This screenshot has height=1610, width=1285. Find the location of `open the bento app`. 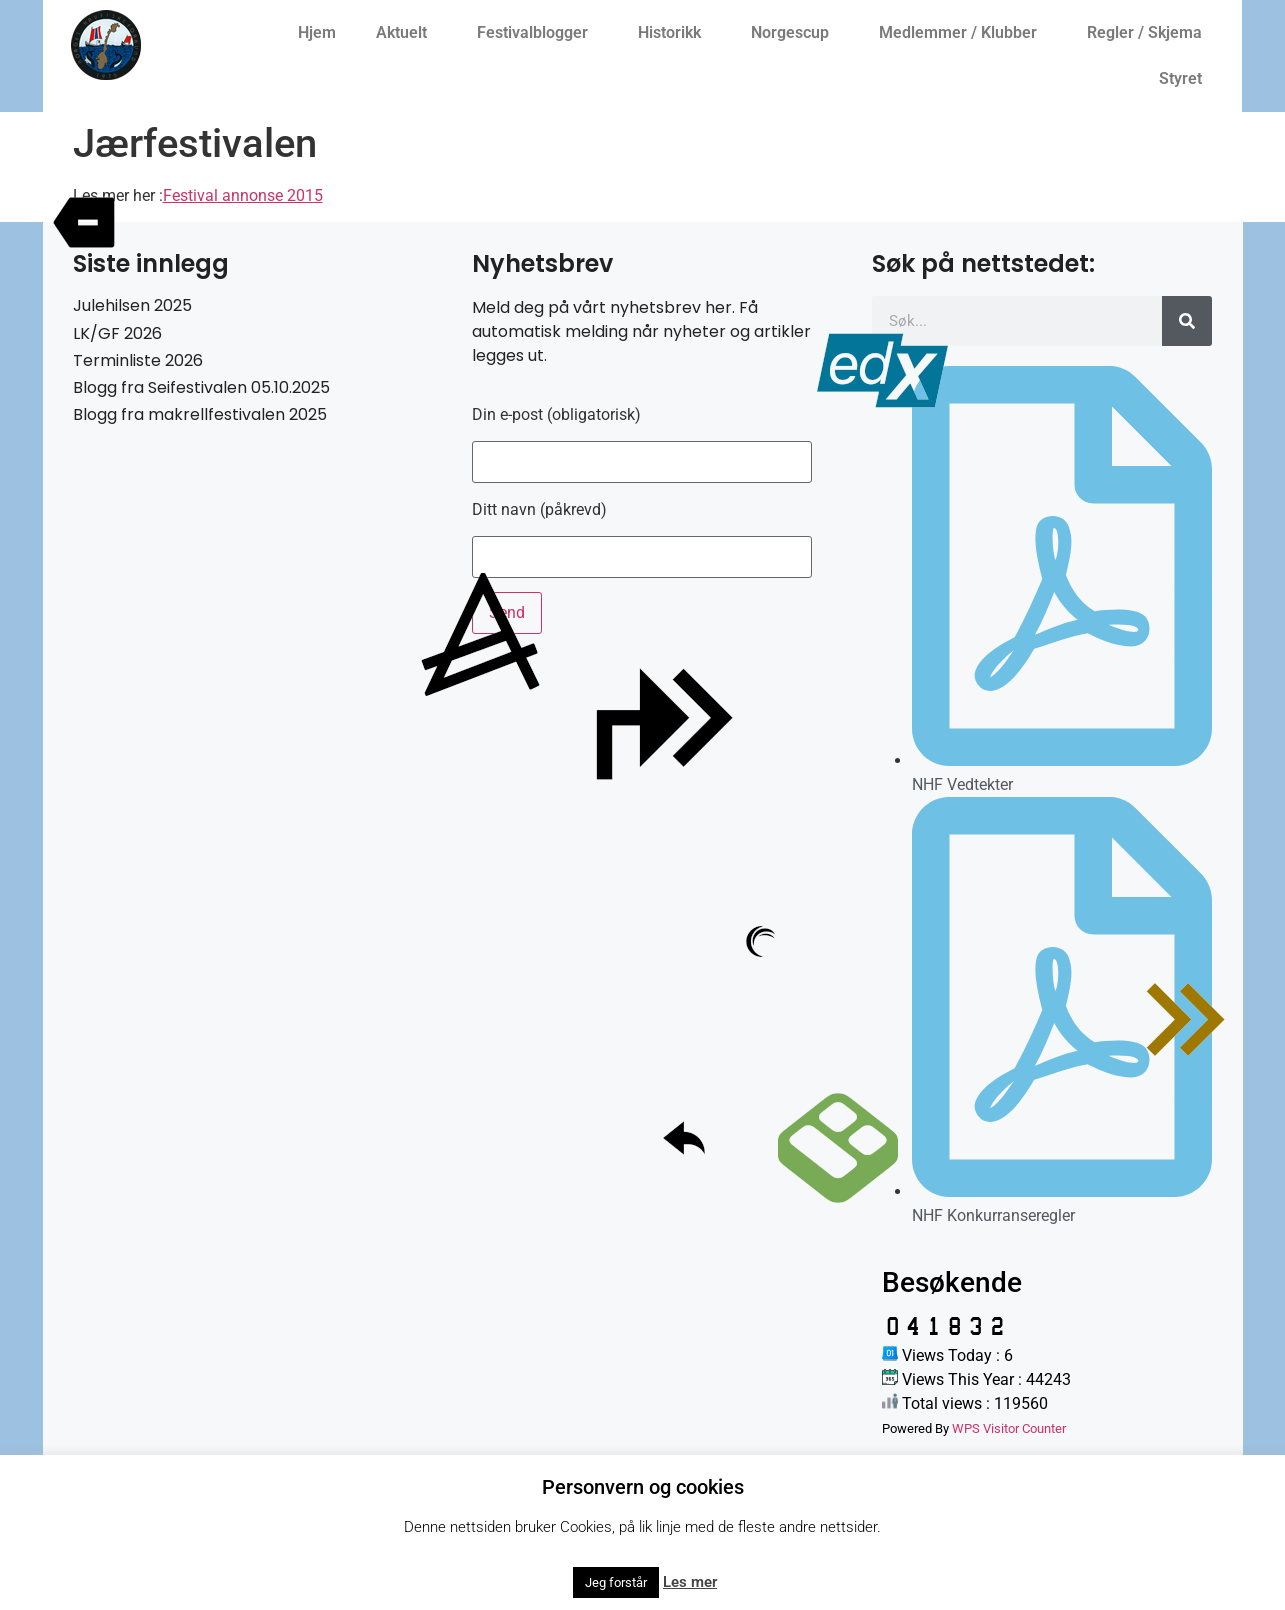

open the bento app is located at coordinates (838, 1148).